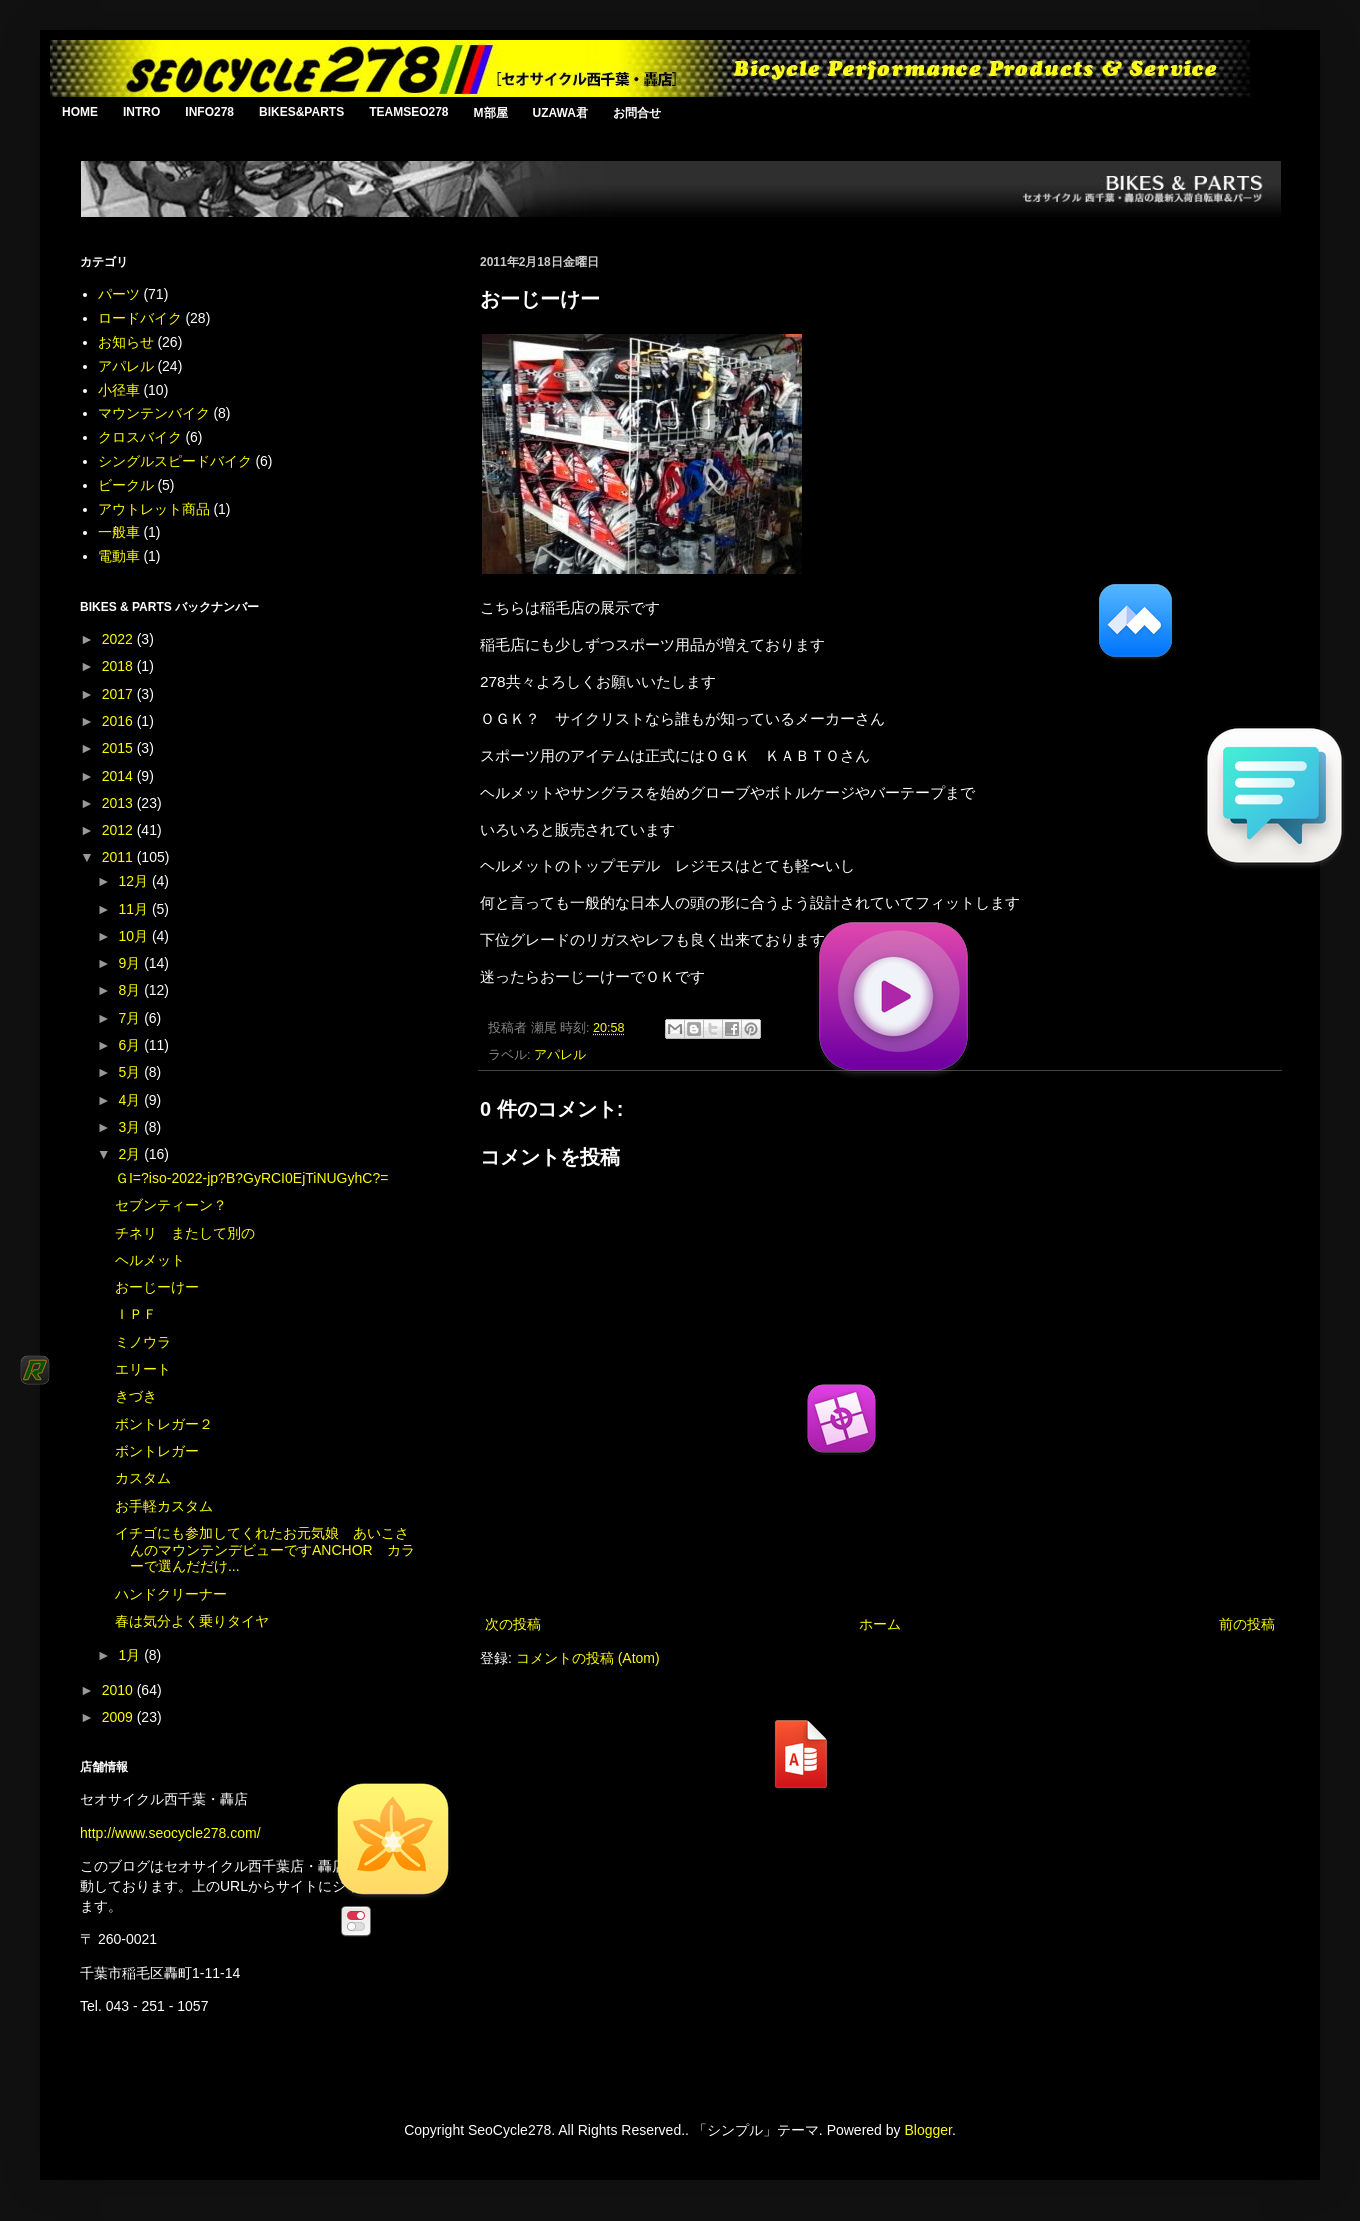 Image resolution: width=1360 pixels, height=2221 pixels. What do you see at coordinates (801, 1754) in the screenshot?
I see `a microsoft access database file` at bounding box center [801, 1754].